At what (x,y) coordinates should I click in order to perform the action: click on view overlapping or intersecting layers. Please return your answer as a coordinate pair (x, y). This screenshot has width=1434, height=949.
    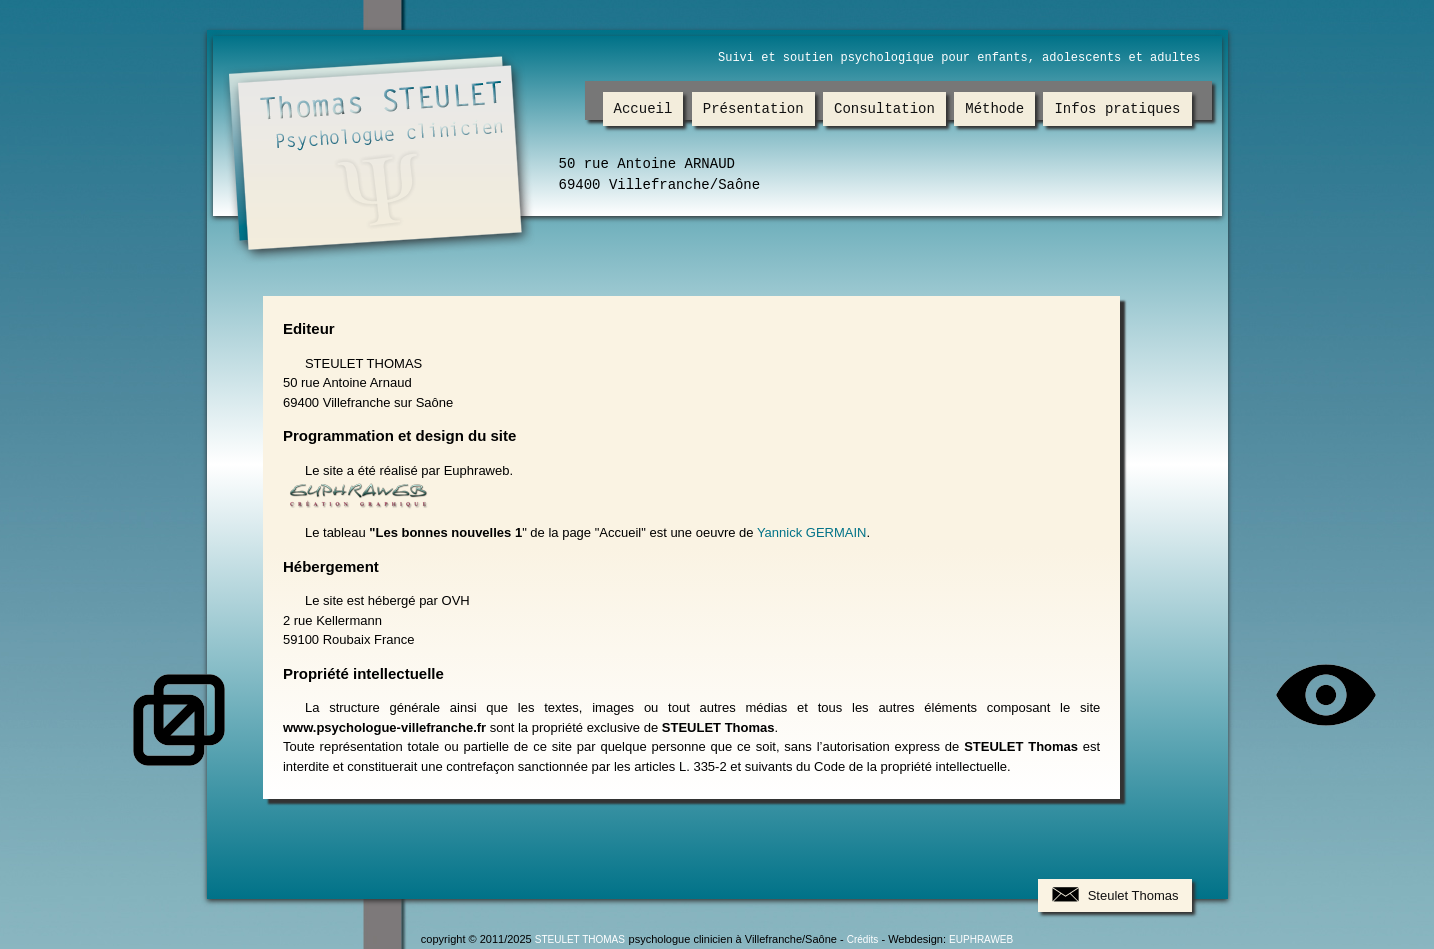
    Looking at the image, I should click on (179, 720).